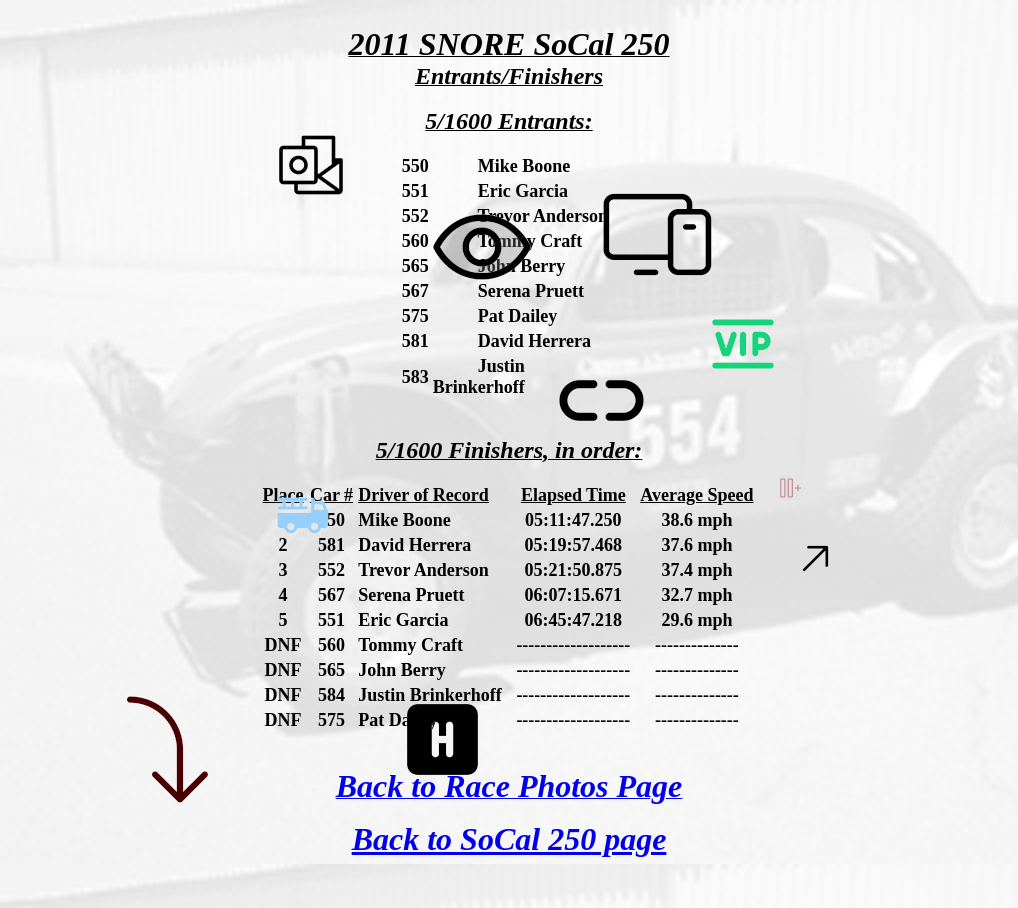 The height and width of the screenshot is (908, 1018). I want to click on manage connected devices, so click(655, 234).